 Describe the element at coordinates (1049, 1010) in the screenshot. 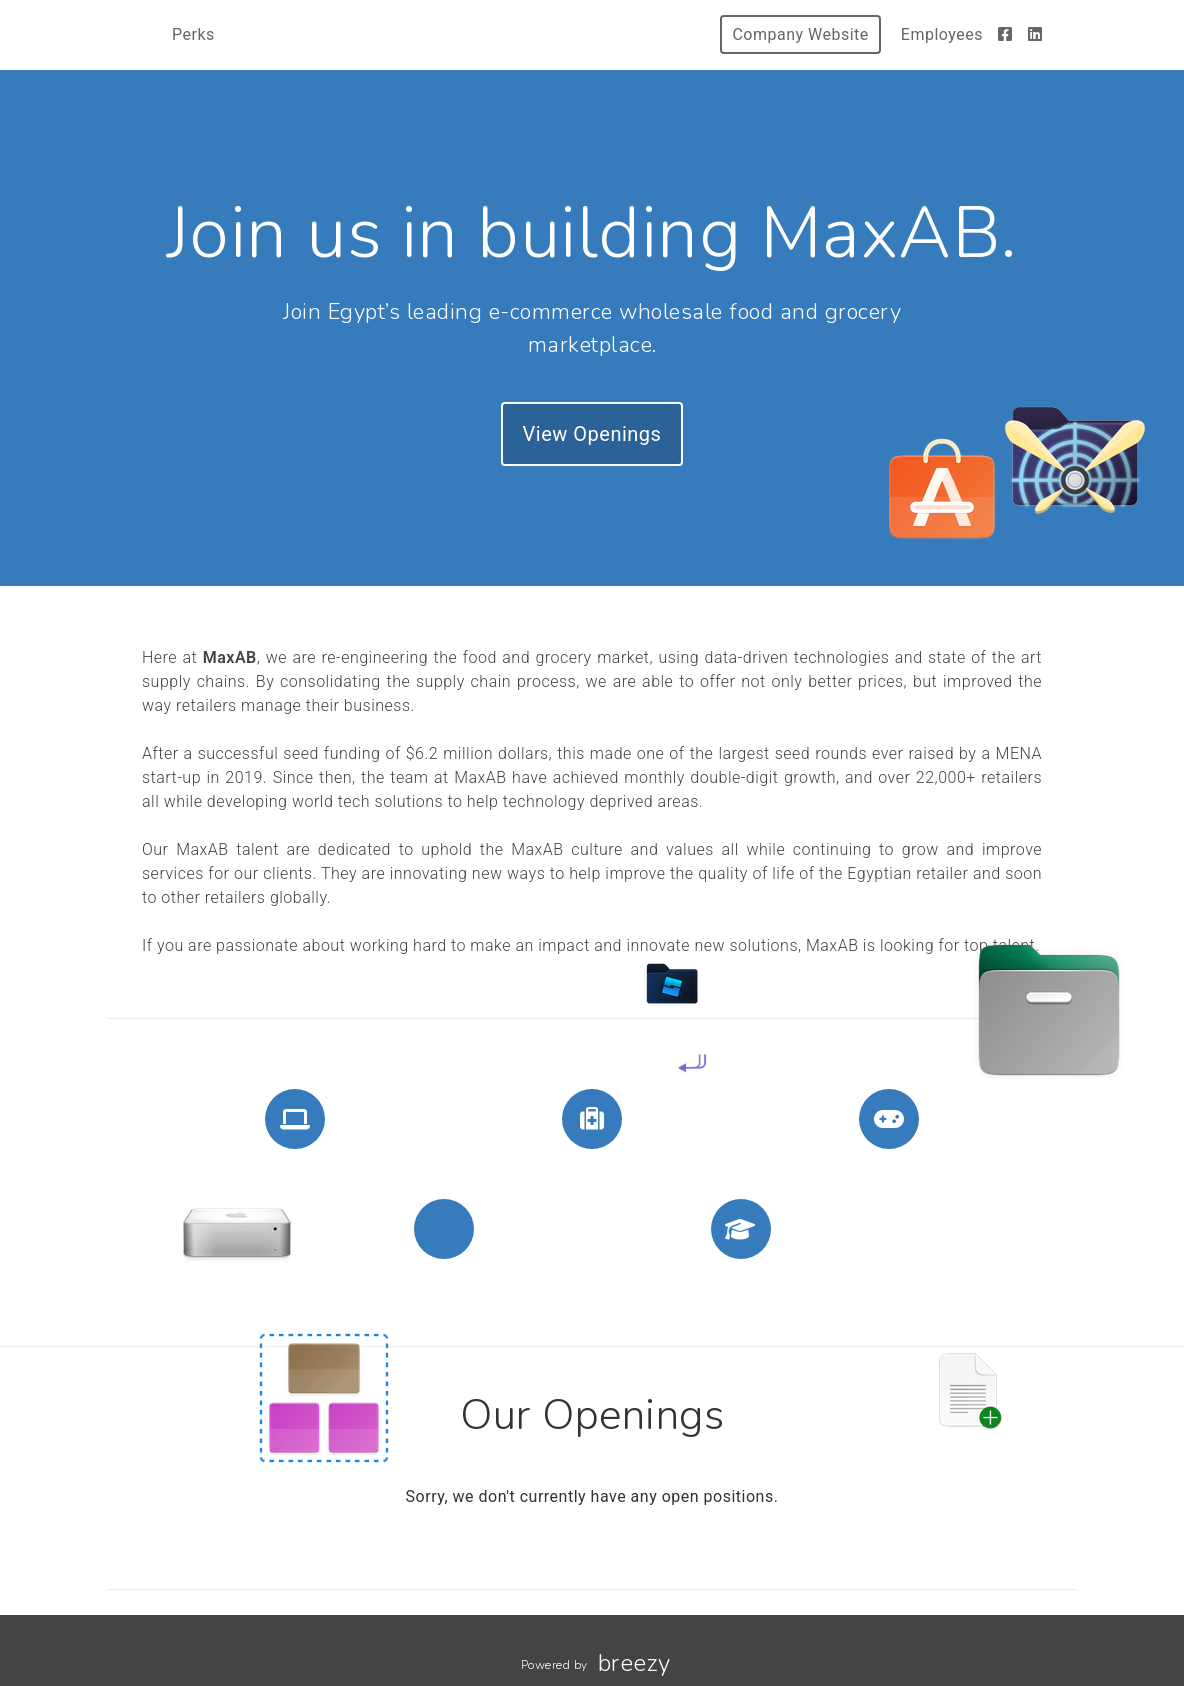

I see `open the file manager application` at that location.